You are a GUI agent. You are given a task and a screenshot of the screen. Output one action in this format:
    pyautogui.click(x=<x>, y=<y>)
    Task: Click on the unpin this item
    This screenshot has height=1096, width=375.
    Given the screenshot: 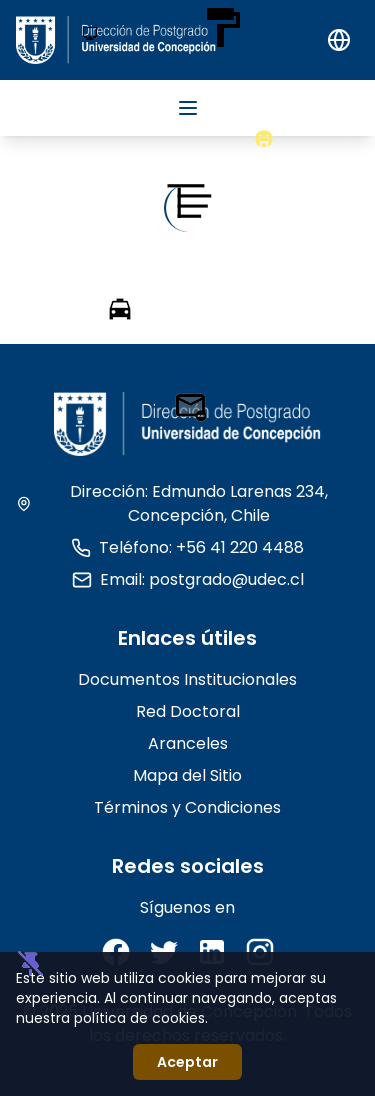 What is the action you would take?
    pyautogui.click(x=30, y=963)
    